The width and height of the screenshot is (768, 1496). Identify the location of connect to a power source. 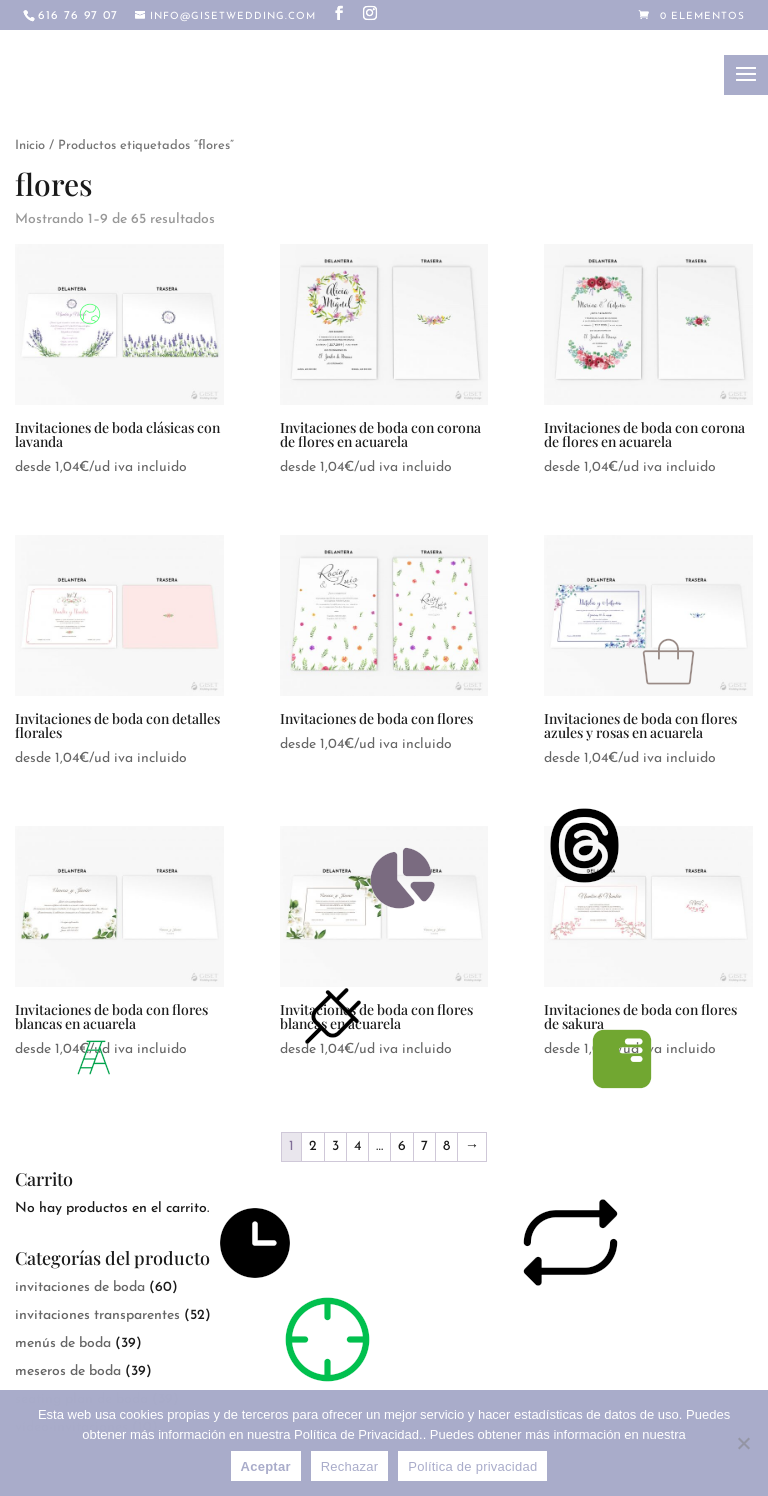
(332, 1017).